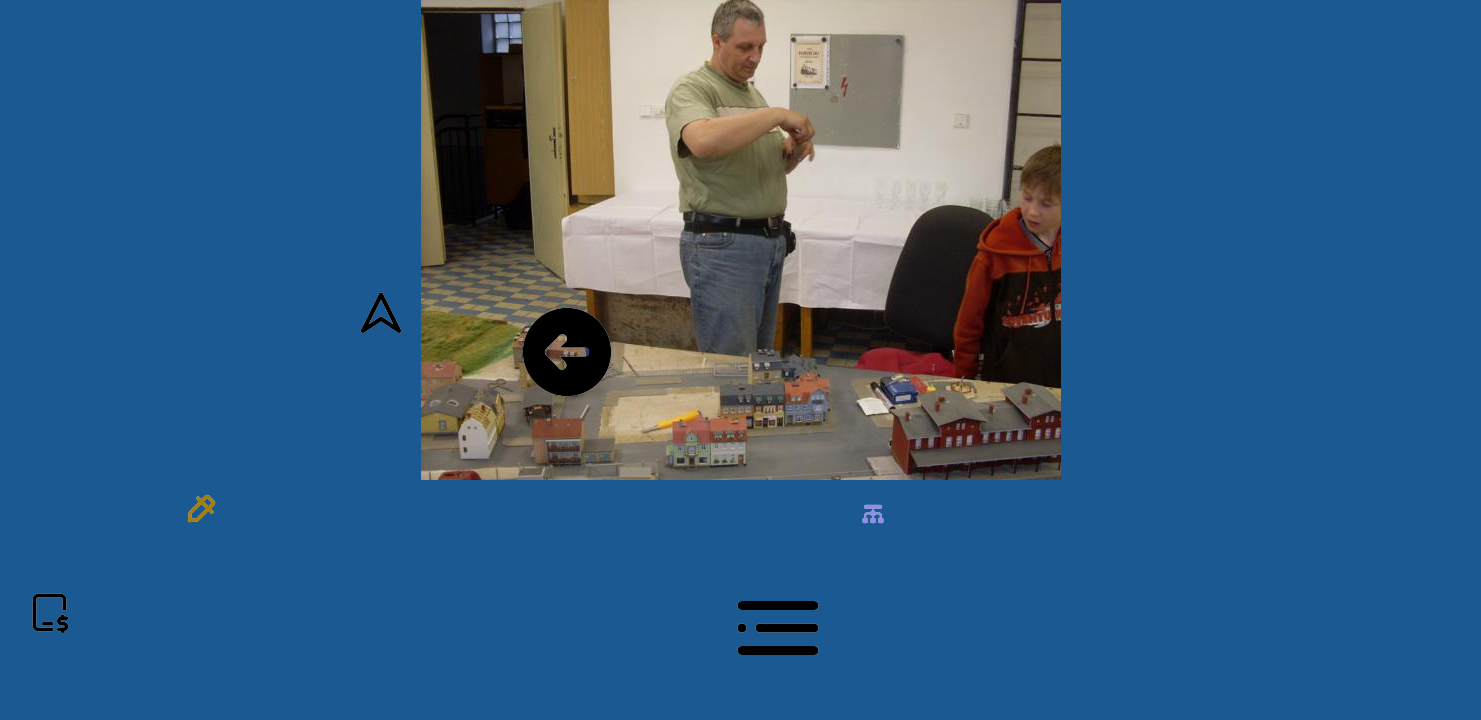 Image resolution: width=1481 pixels, height=720 pixels. What do you see at coordinates (381, 315) in the screenshot?
I see `access navigation or directions` at bounding box center [381, 315].